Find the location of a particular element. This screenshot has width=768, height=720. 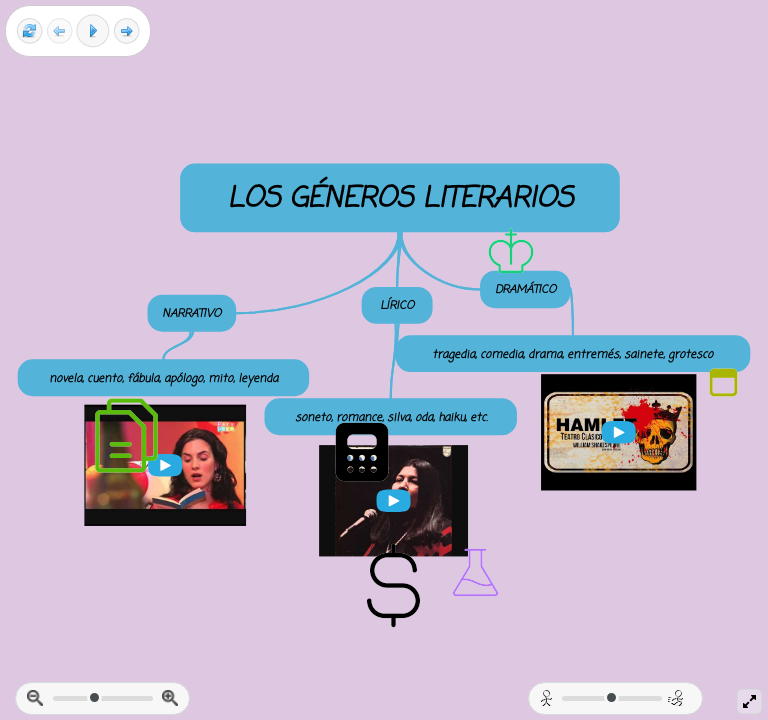

view account balance or financial information is located at coordinates (393, 585).